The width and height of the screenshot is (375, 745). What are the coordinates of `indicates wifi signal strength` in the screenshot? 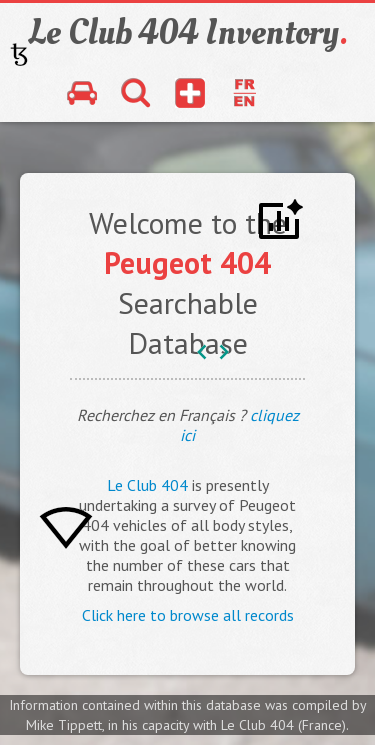 It's located at (66, 528).